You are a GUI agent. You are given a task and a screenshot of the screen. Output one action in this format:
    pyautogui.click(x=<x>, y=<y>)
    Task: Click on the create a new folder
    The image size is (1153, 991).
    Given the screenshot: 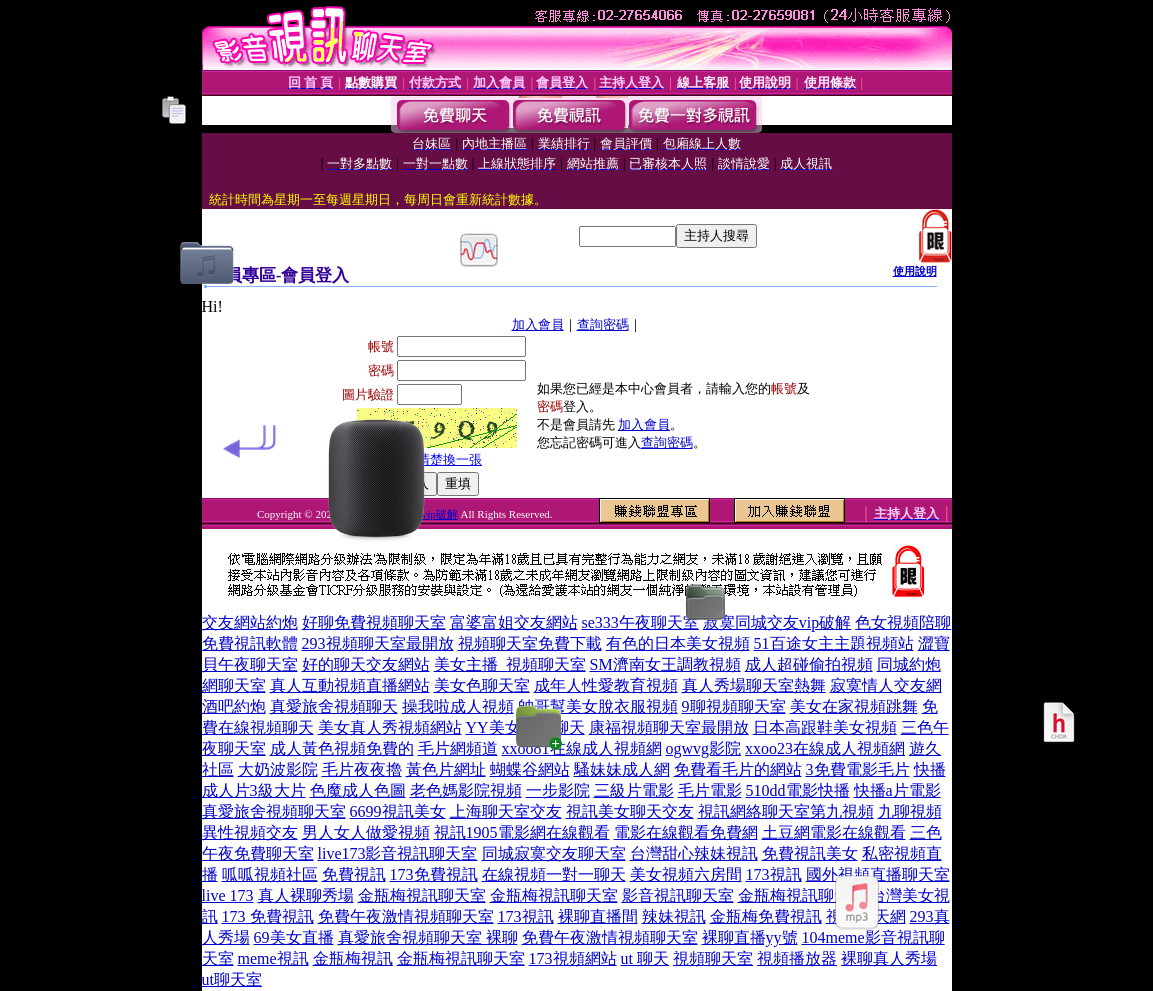 What is the action you would take?
    pyautogui.click(x=538, y=726)
    